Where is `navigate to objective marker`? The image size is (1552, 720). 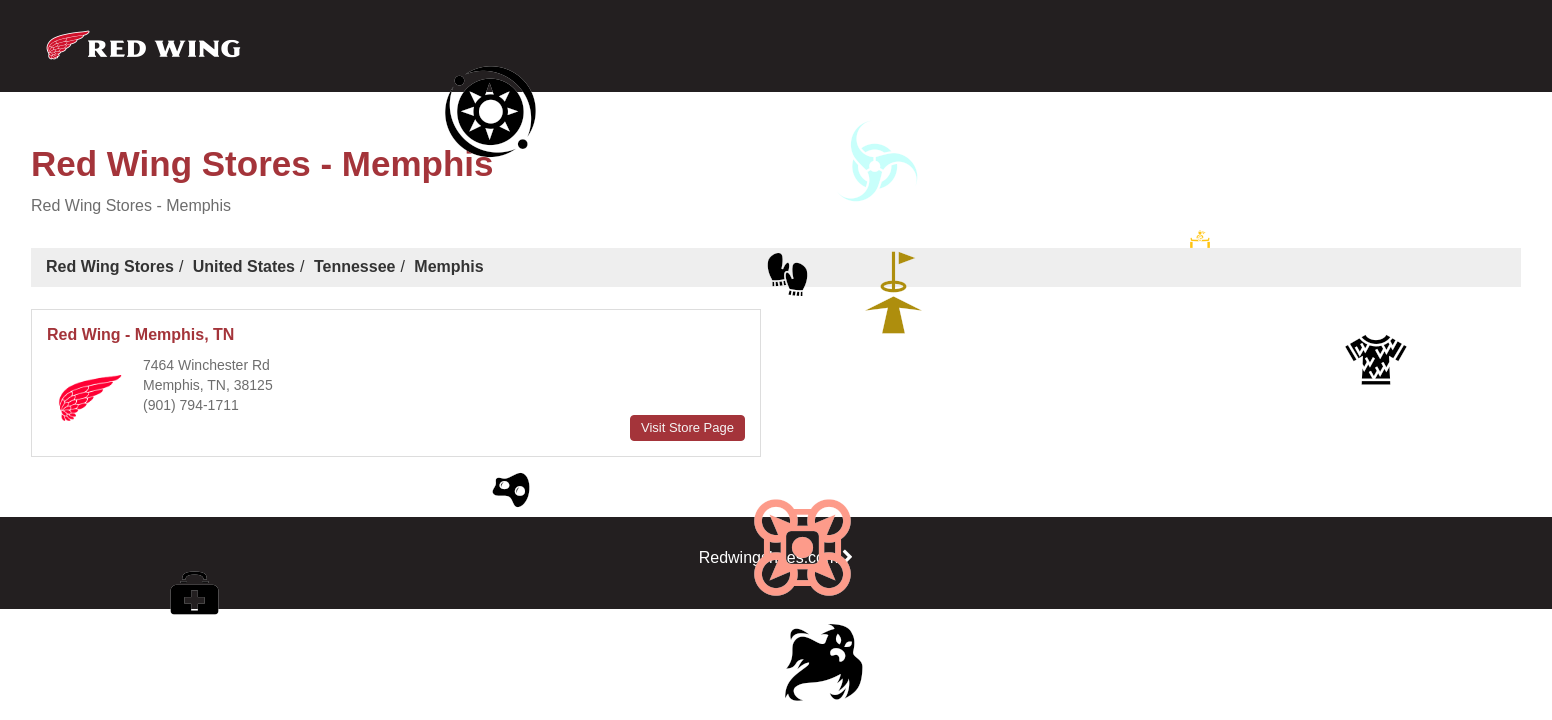 navigate to objective marker is located at coordinates (893, 292).